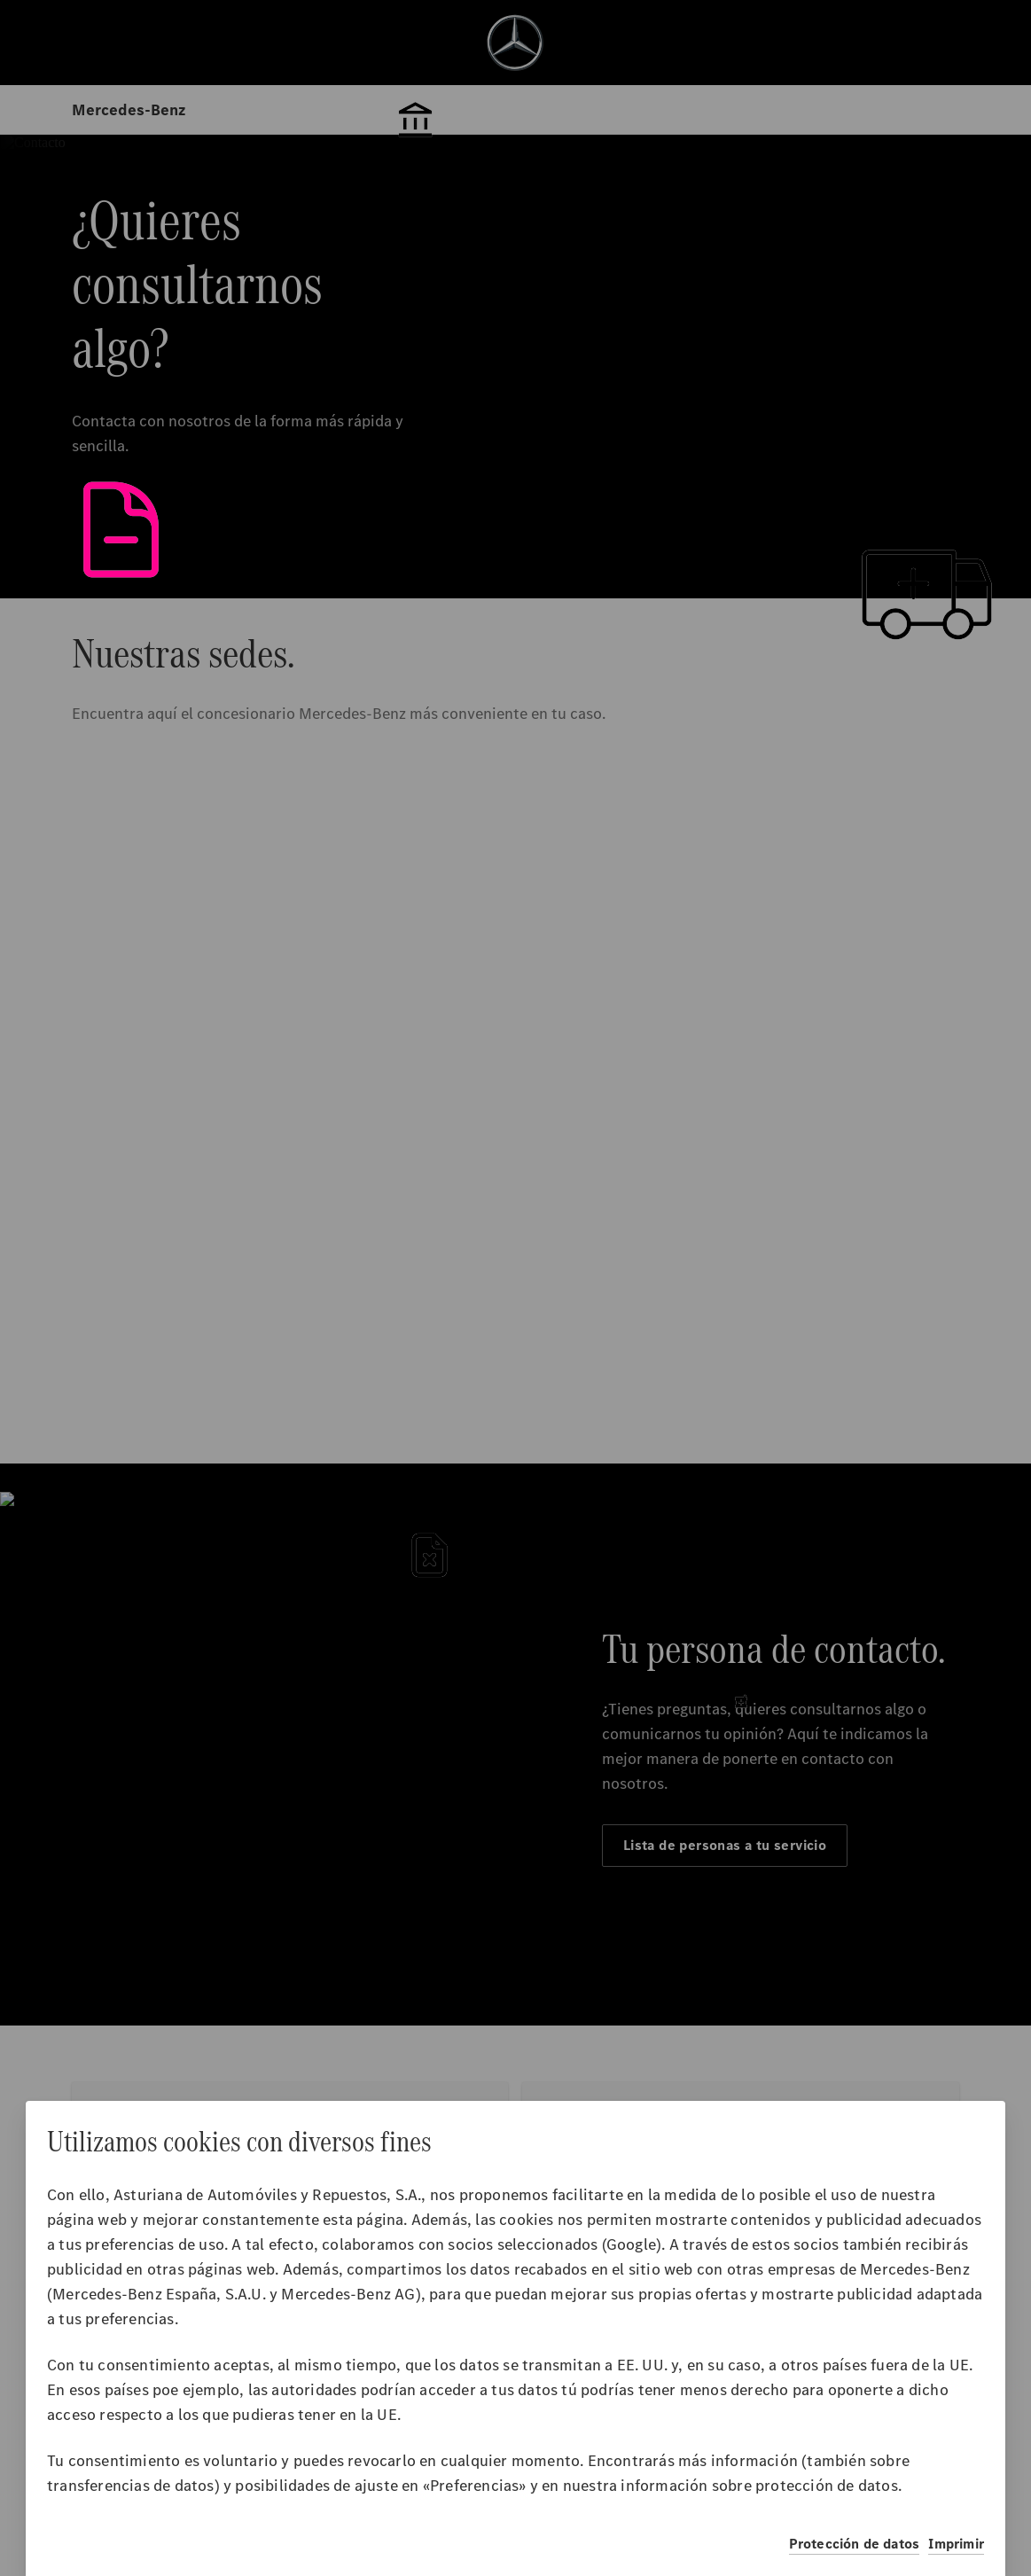 The height and width of the screenshot is (2576, 1031). Describe the element at coordinates (416, 121) in the screenshot. I see `access banking or financial services` at that location.